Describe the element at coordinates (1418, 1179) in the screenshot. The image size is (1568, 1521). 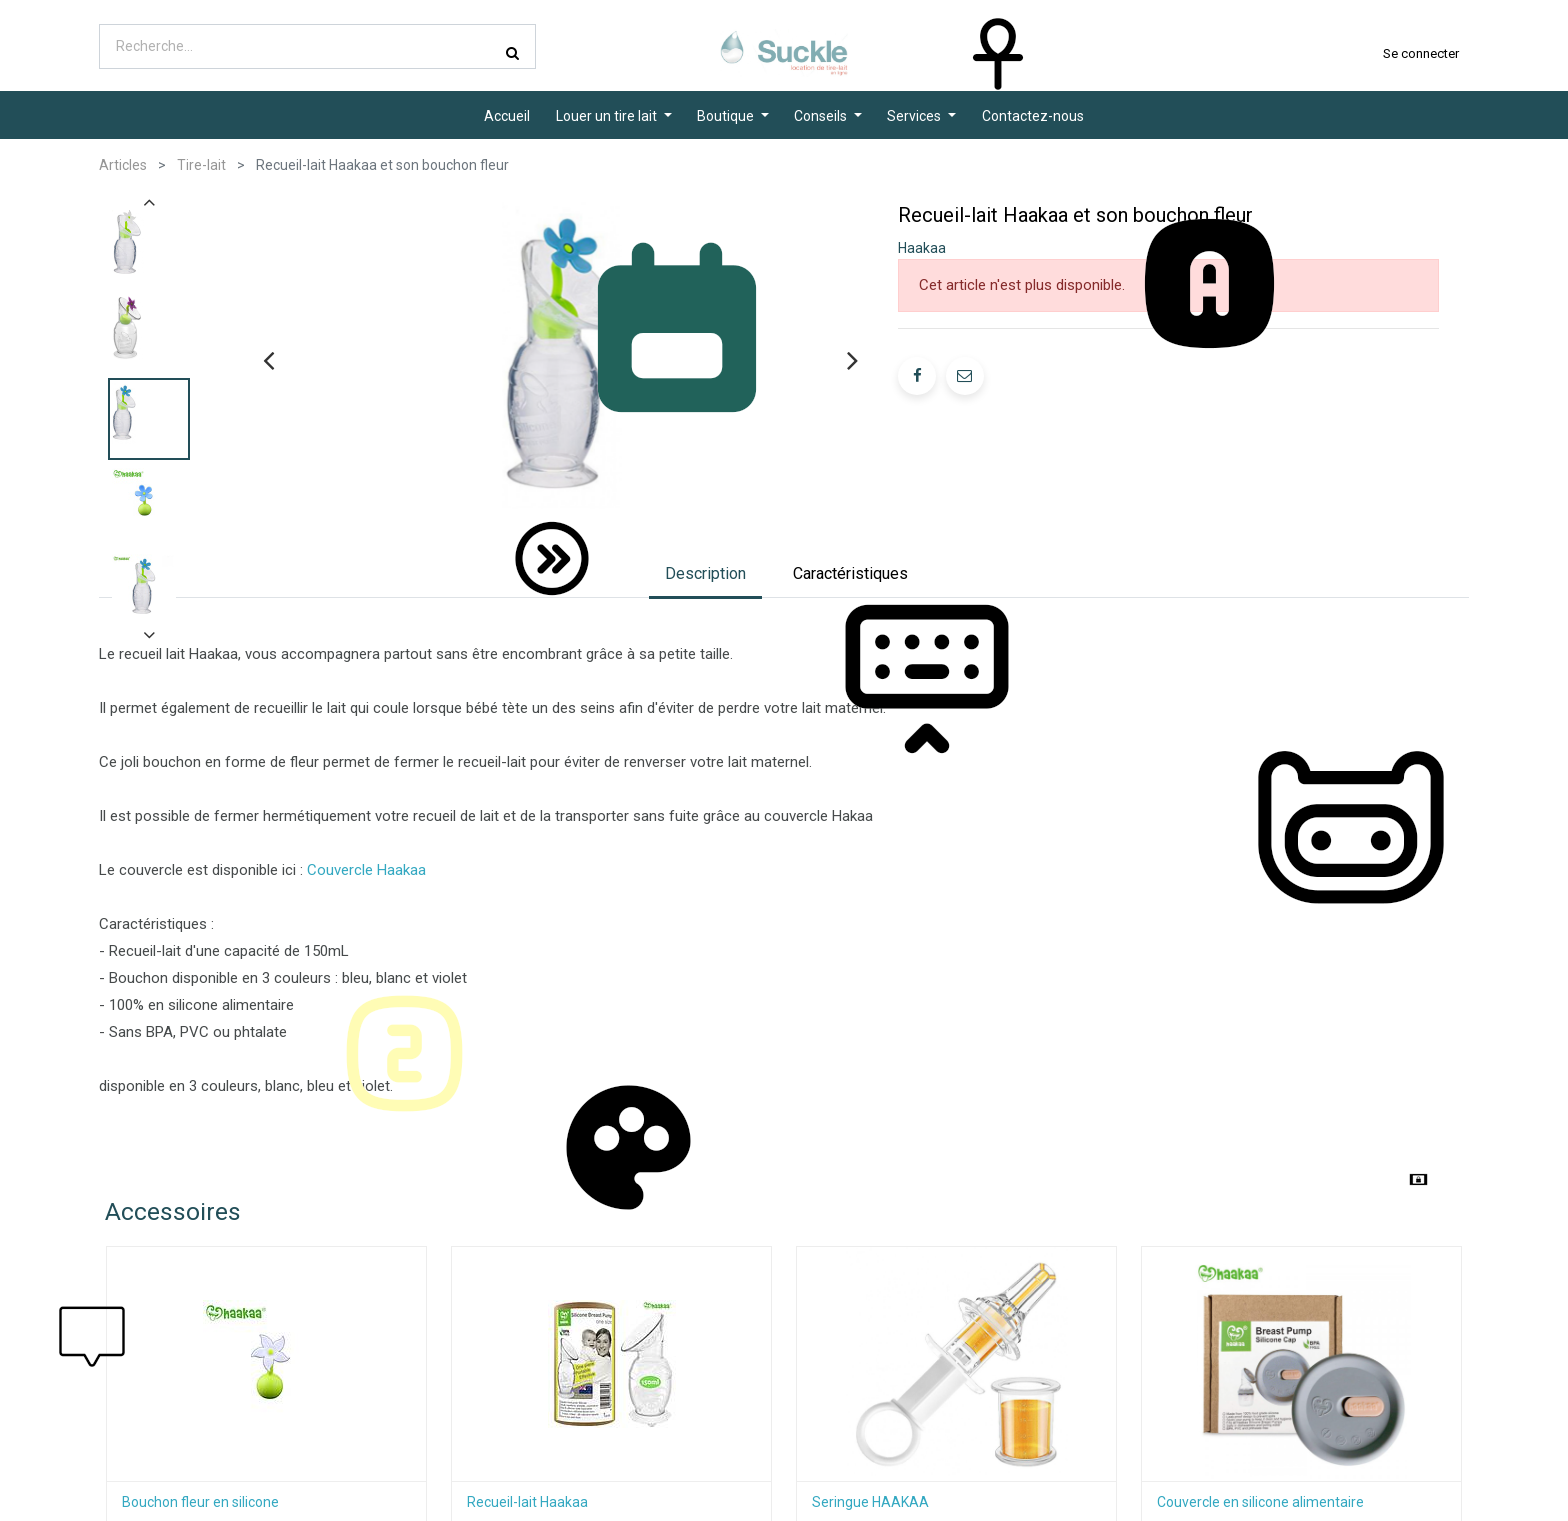
I see `lock screen in landscape orientation` at that location.